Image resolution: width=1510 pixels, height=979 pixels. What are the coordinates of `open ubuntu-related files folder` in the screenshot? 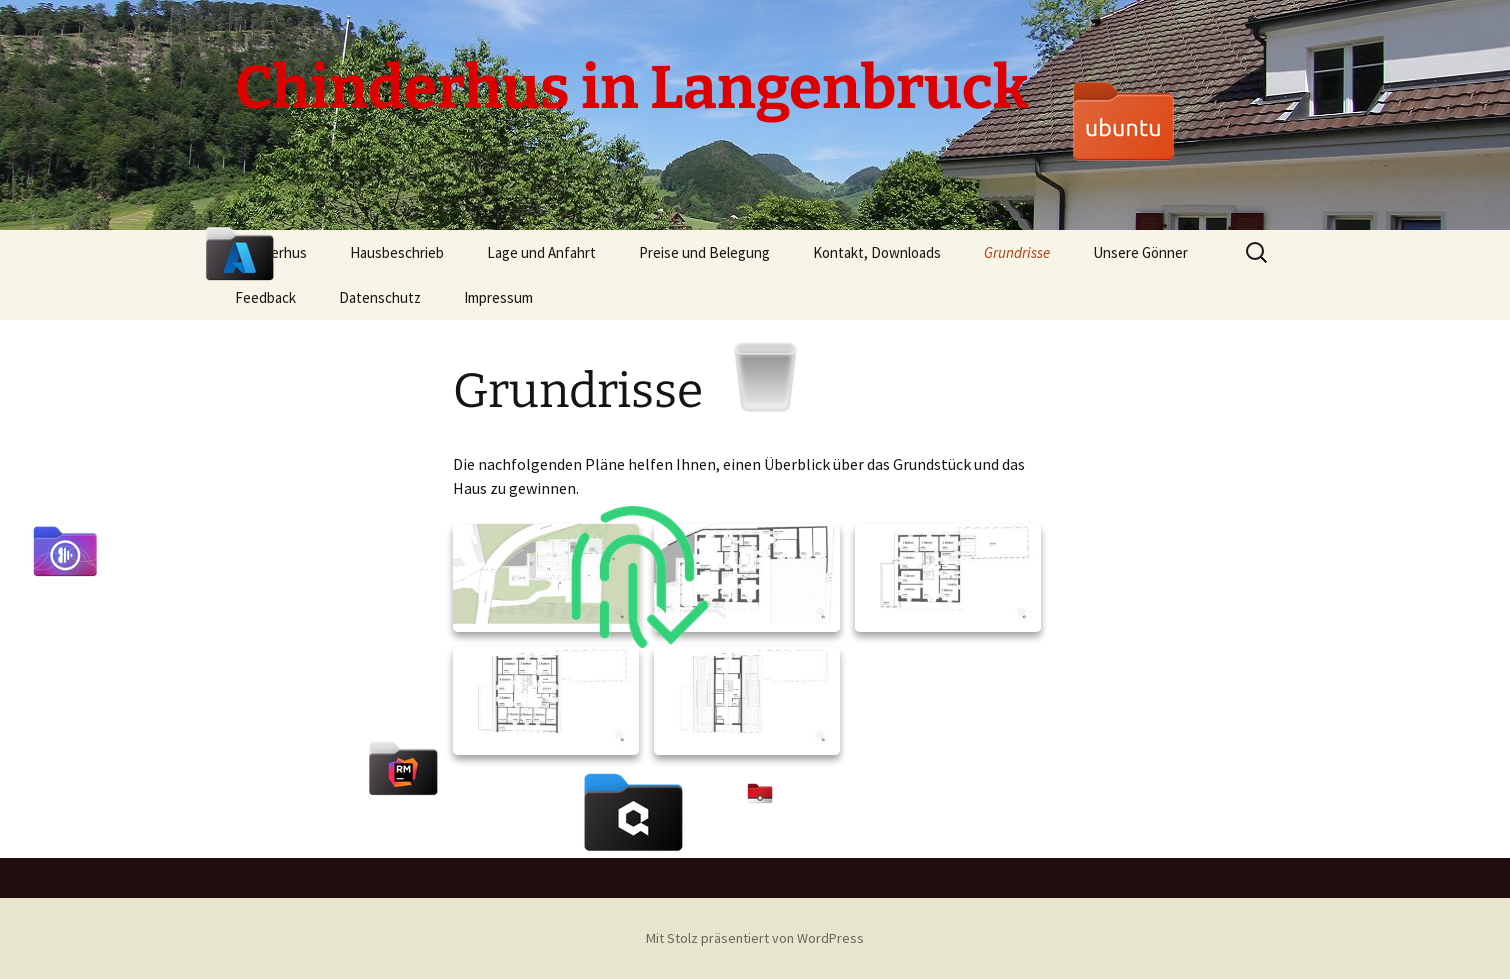 It's located at (1123, 124).